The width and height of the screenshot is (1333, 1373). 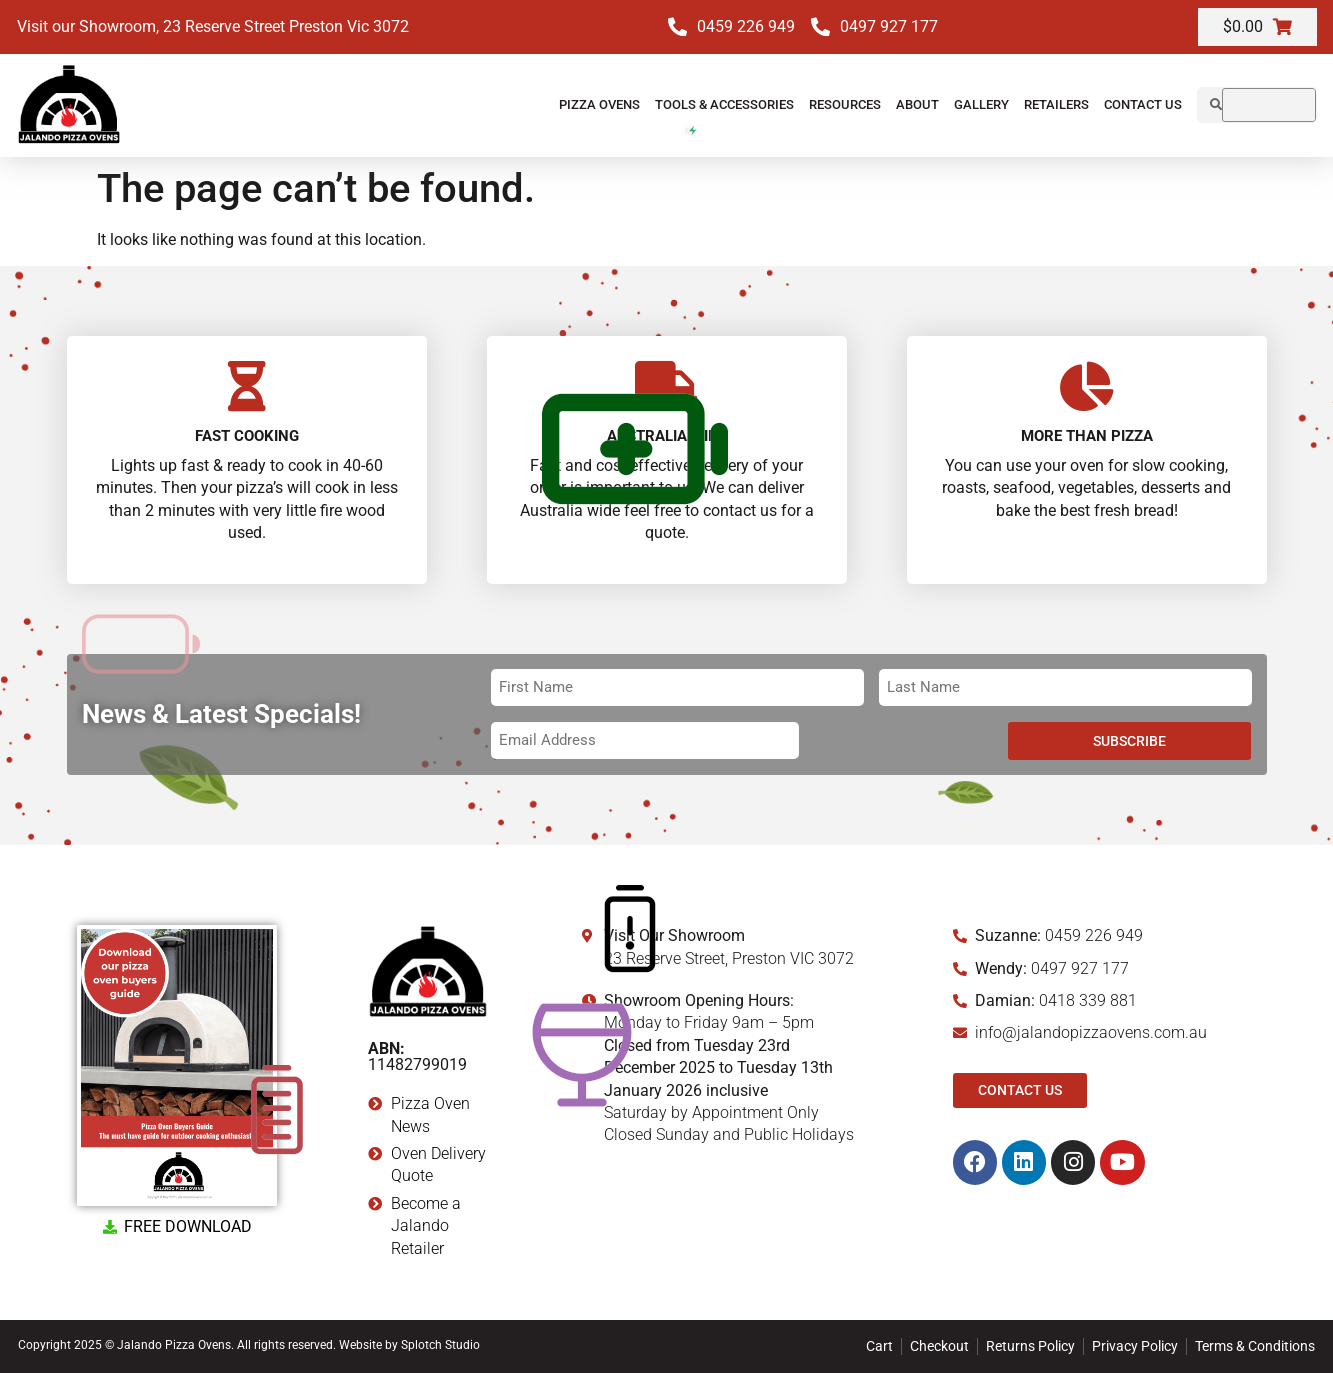 I want to click on indicates low battery warning, so click(x=630, y=930).